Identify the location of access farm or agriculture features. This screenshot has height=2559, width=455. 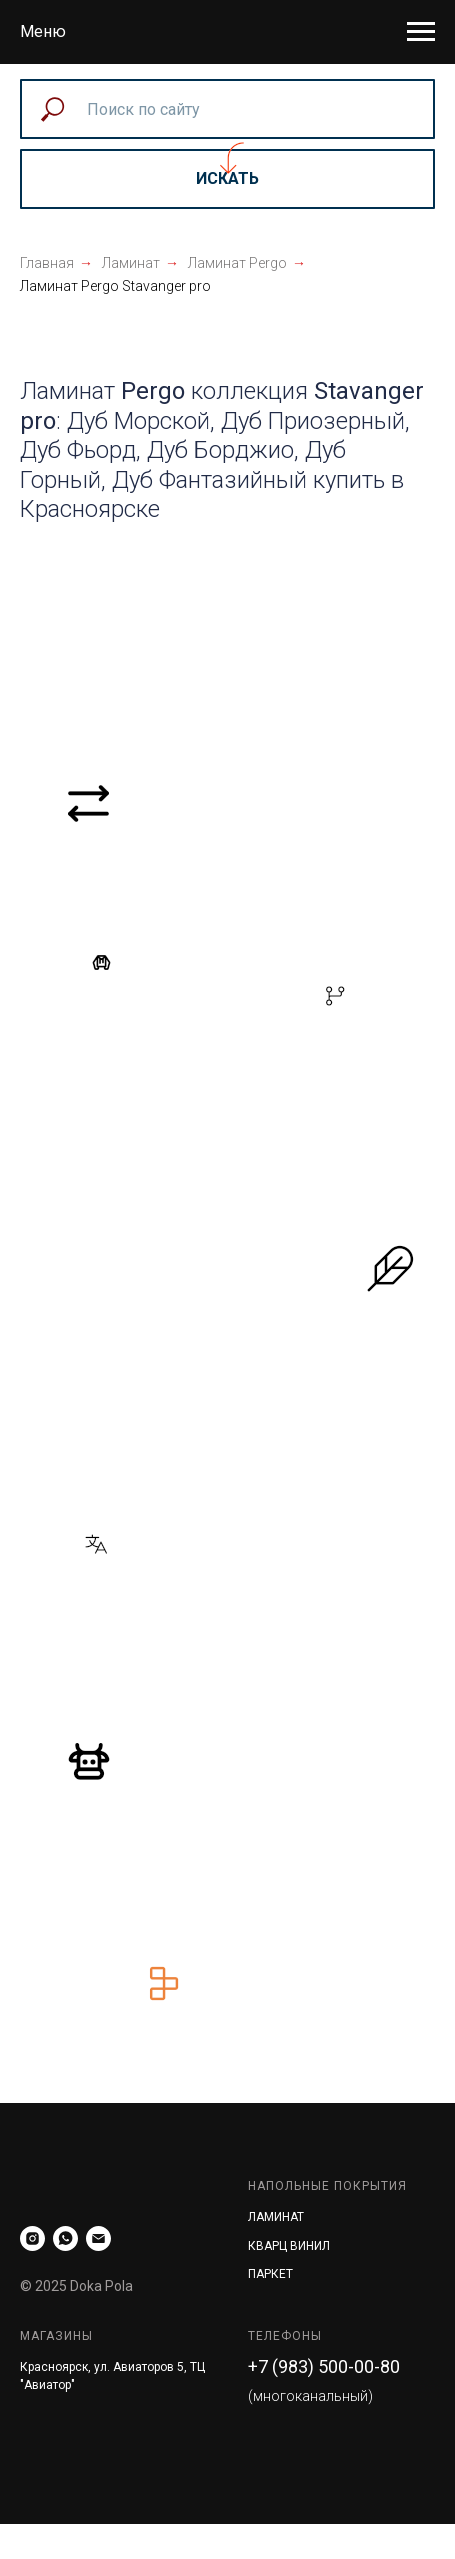
(89, 1762).